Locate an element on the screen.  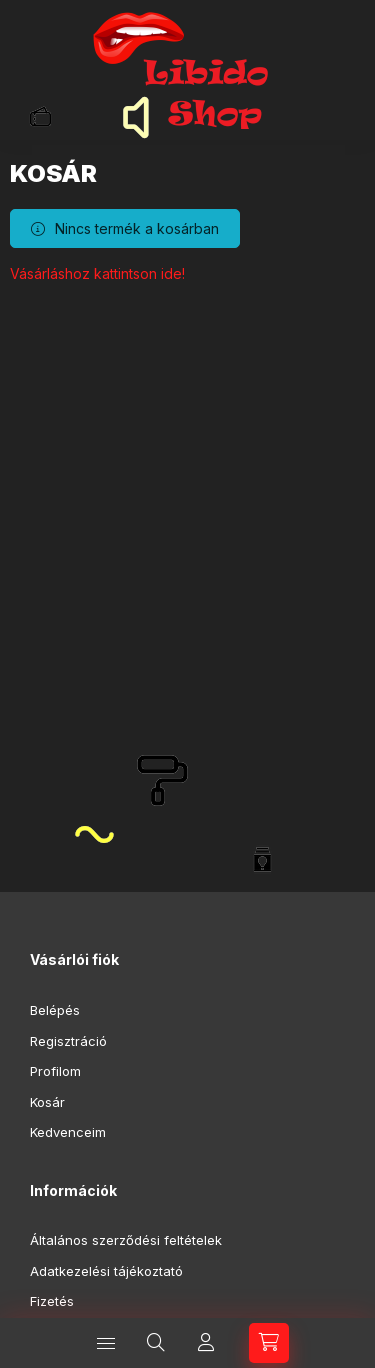
adjust audio volume settings is located at coordinates (148, 117).